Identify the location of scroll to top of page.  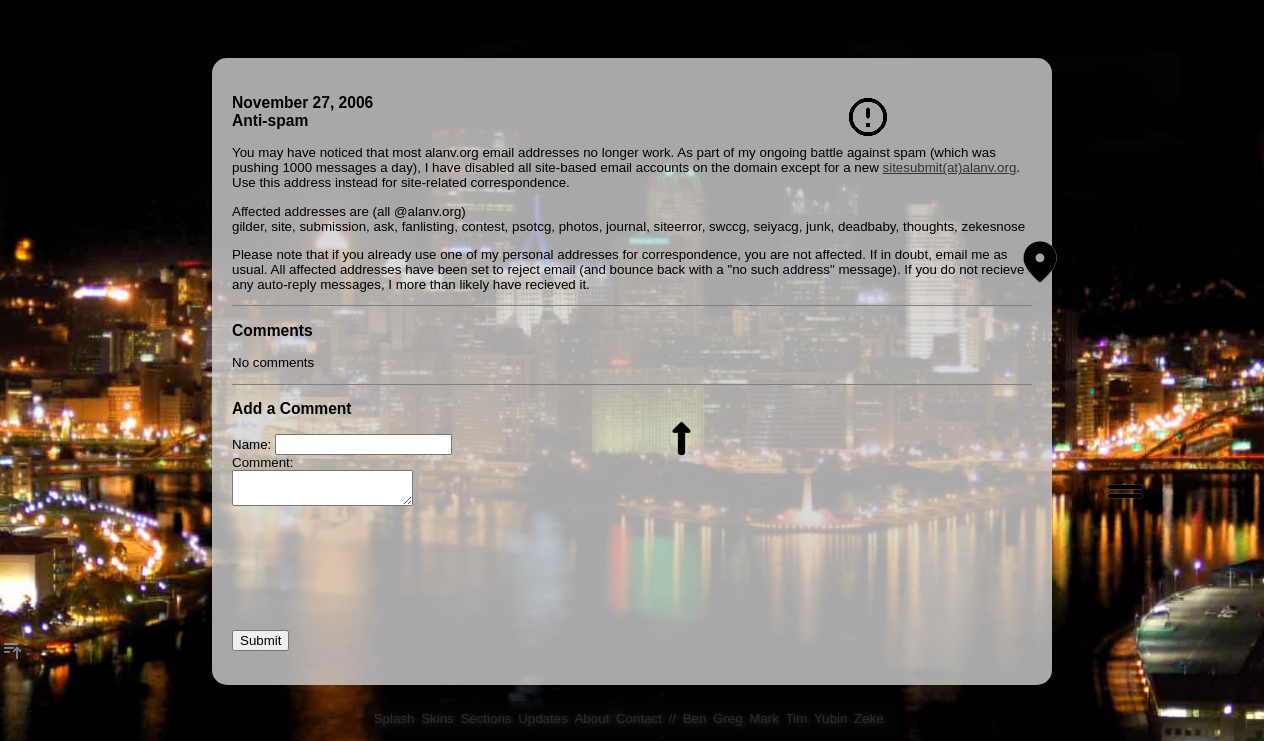
(681, 438).